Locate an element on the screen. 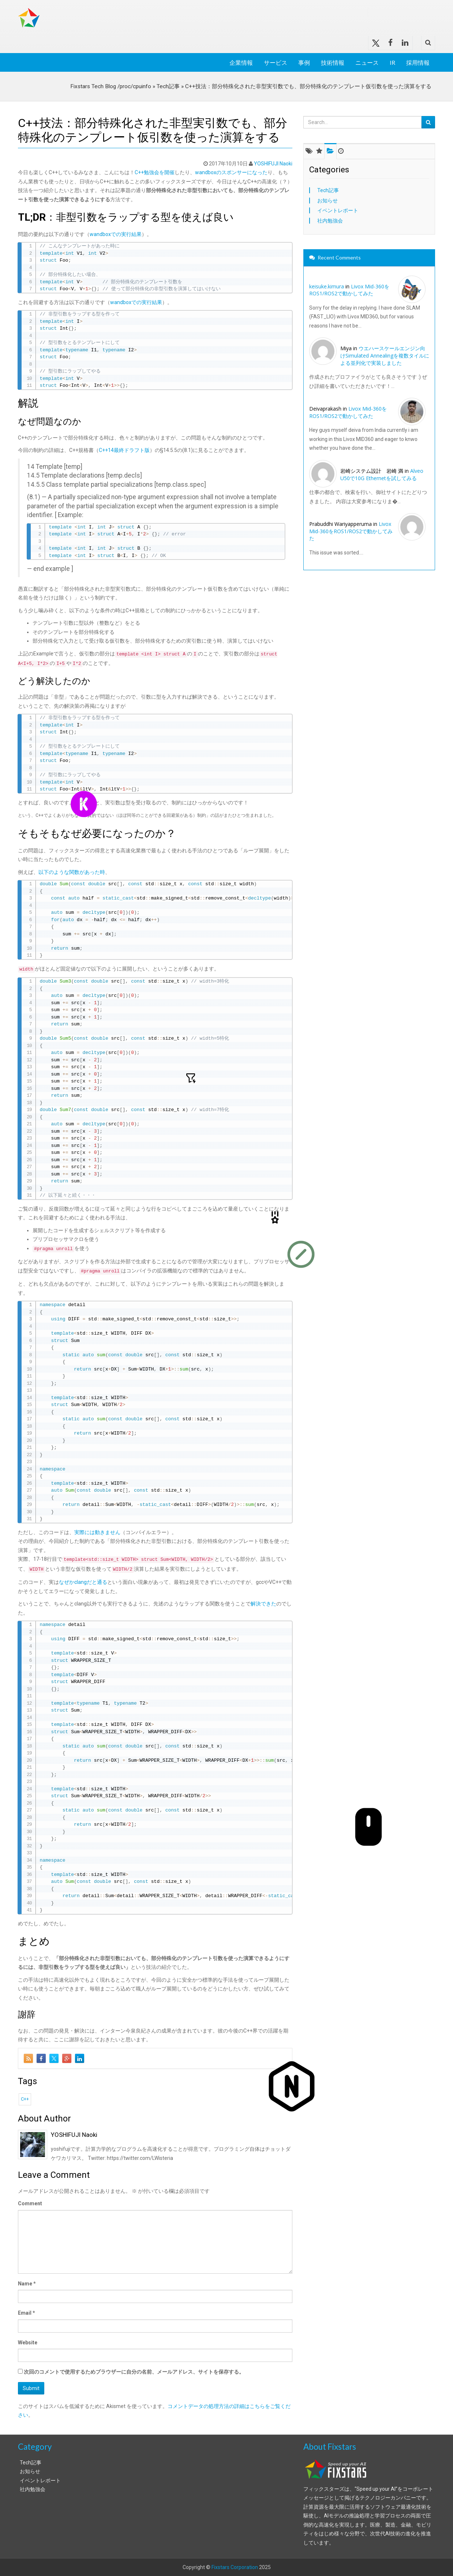  apply quick or instant filtering is located at coordinates (191, 1078).